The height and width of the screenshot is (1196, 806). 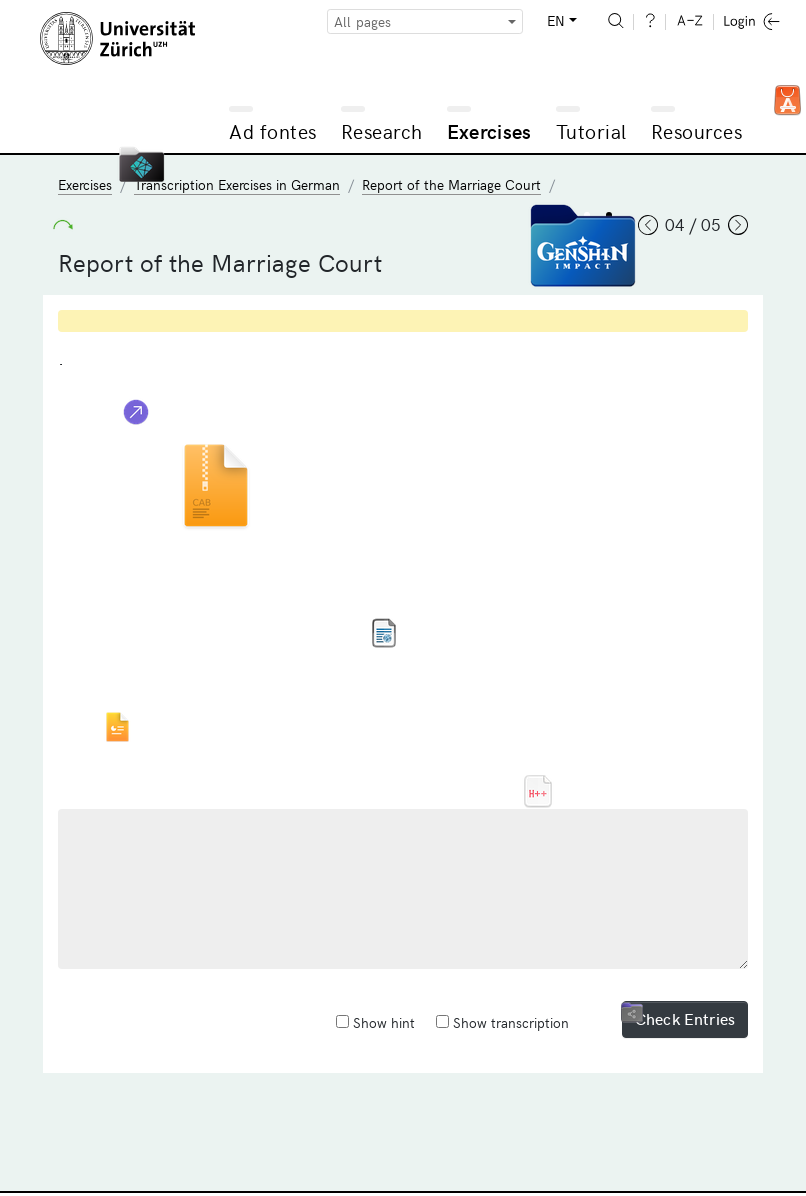 I want to click on open your public shared folder, so click(x=632, y=1012).